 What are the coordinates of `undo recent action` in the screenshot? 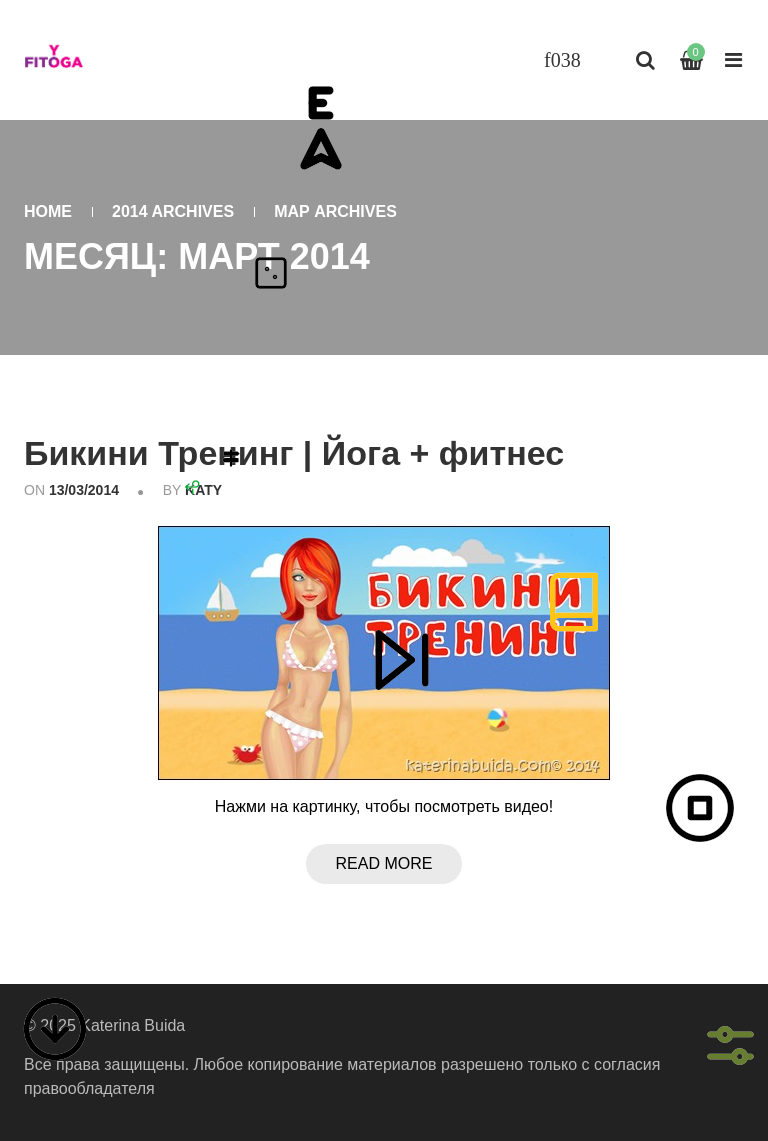 It's located at (192, 487).